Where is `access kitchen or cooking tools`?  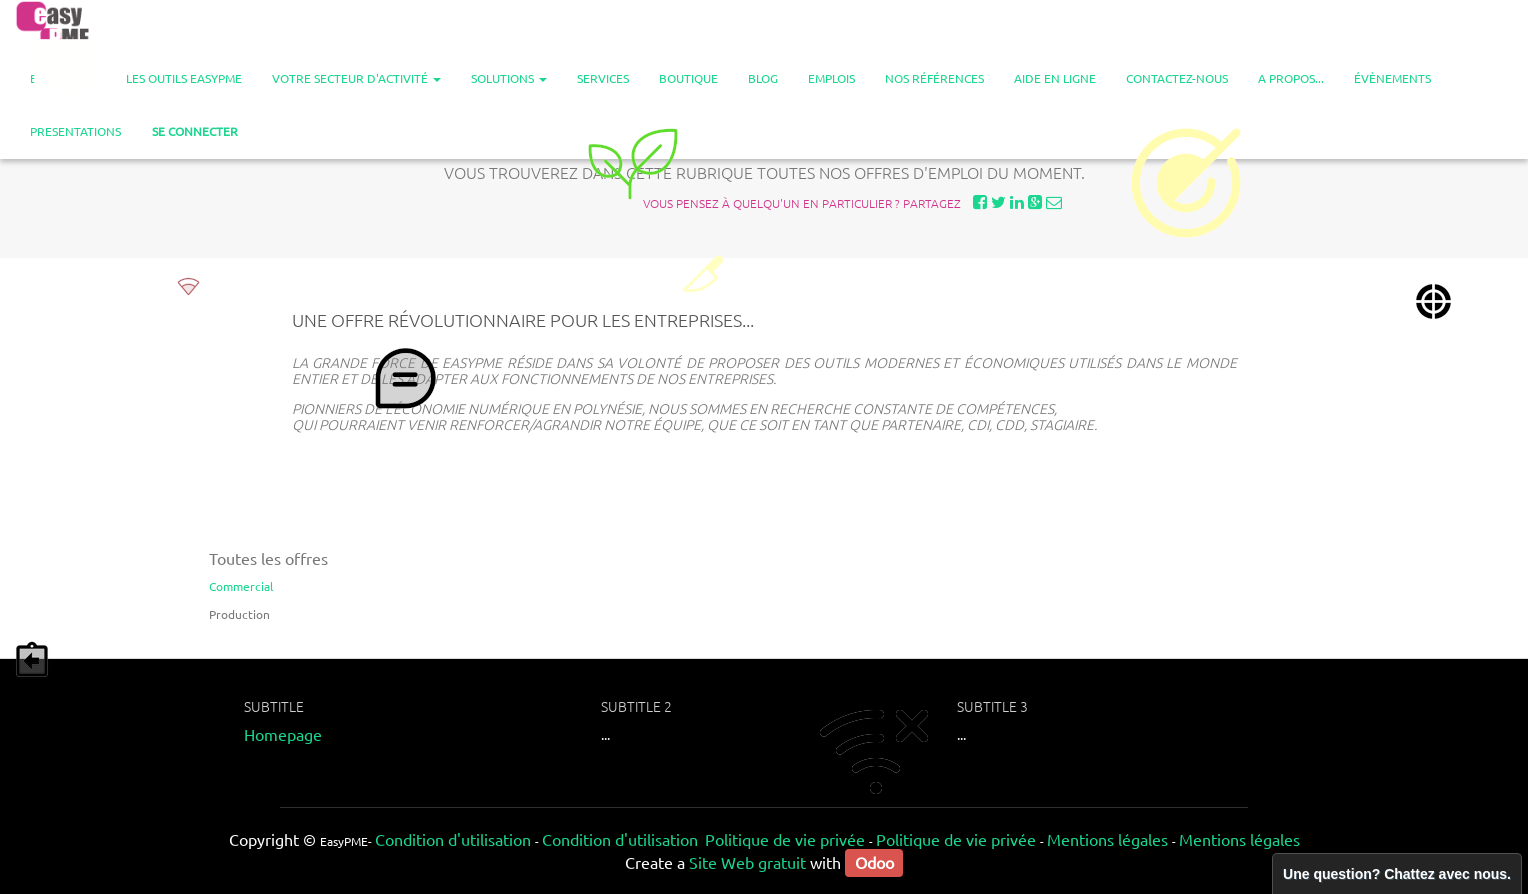
access kitchen or cooking tools is located at coordinates (703, 274).